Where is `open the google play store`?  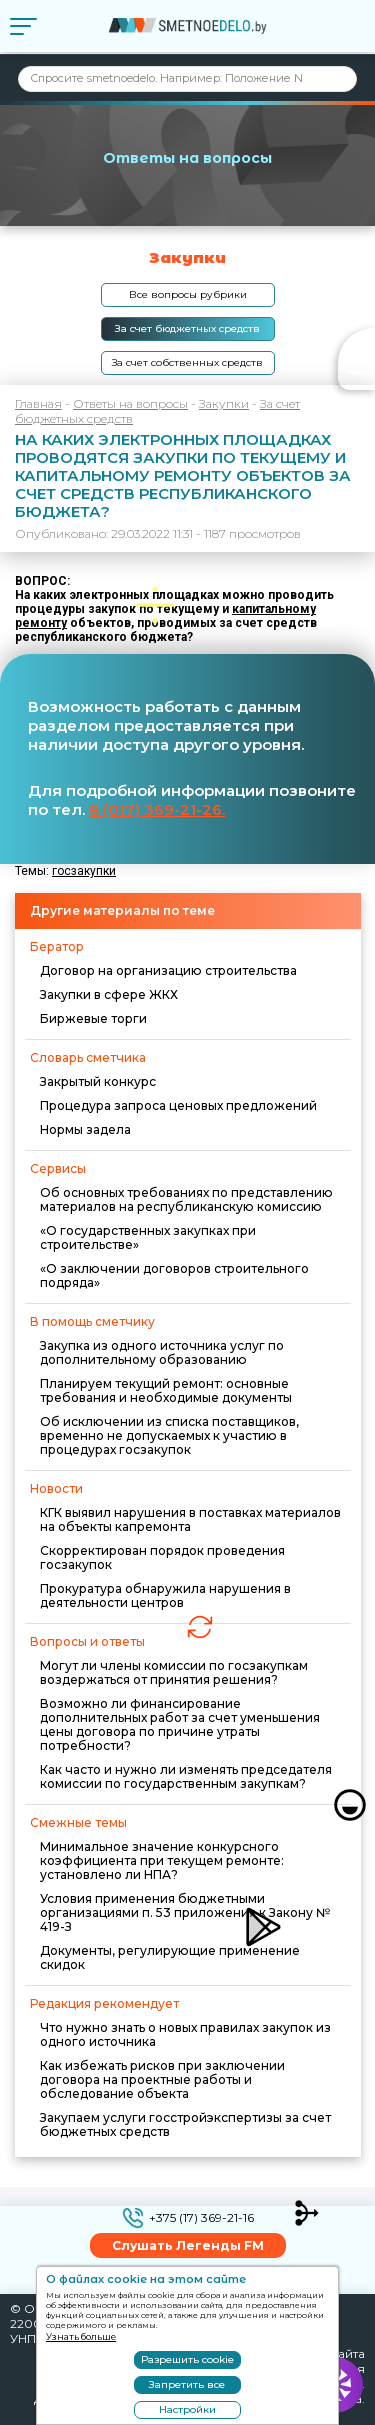
open the google play store is located at coordinates (260, 1927).